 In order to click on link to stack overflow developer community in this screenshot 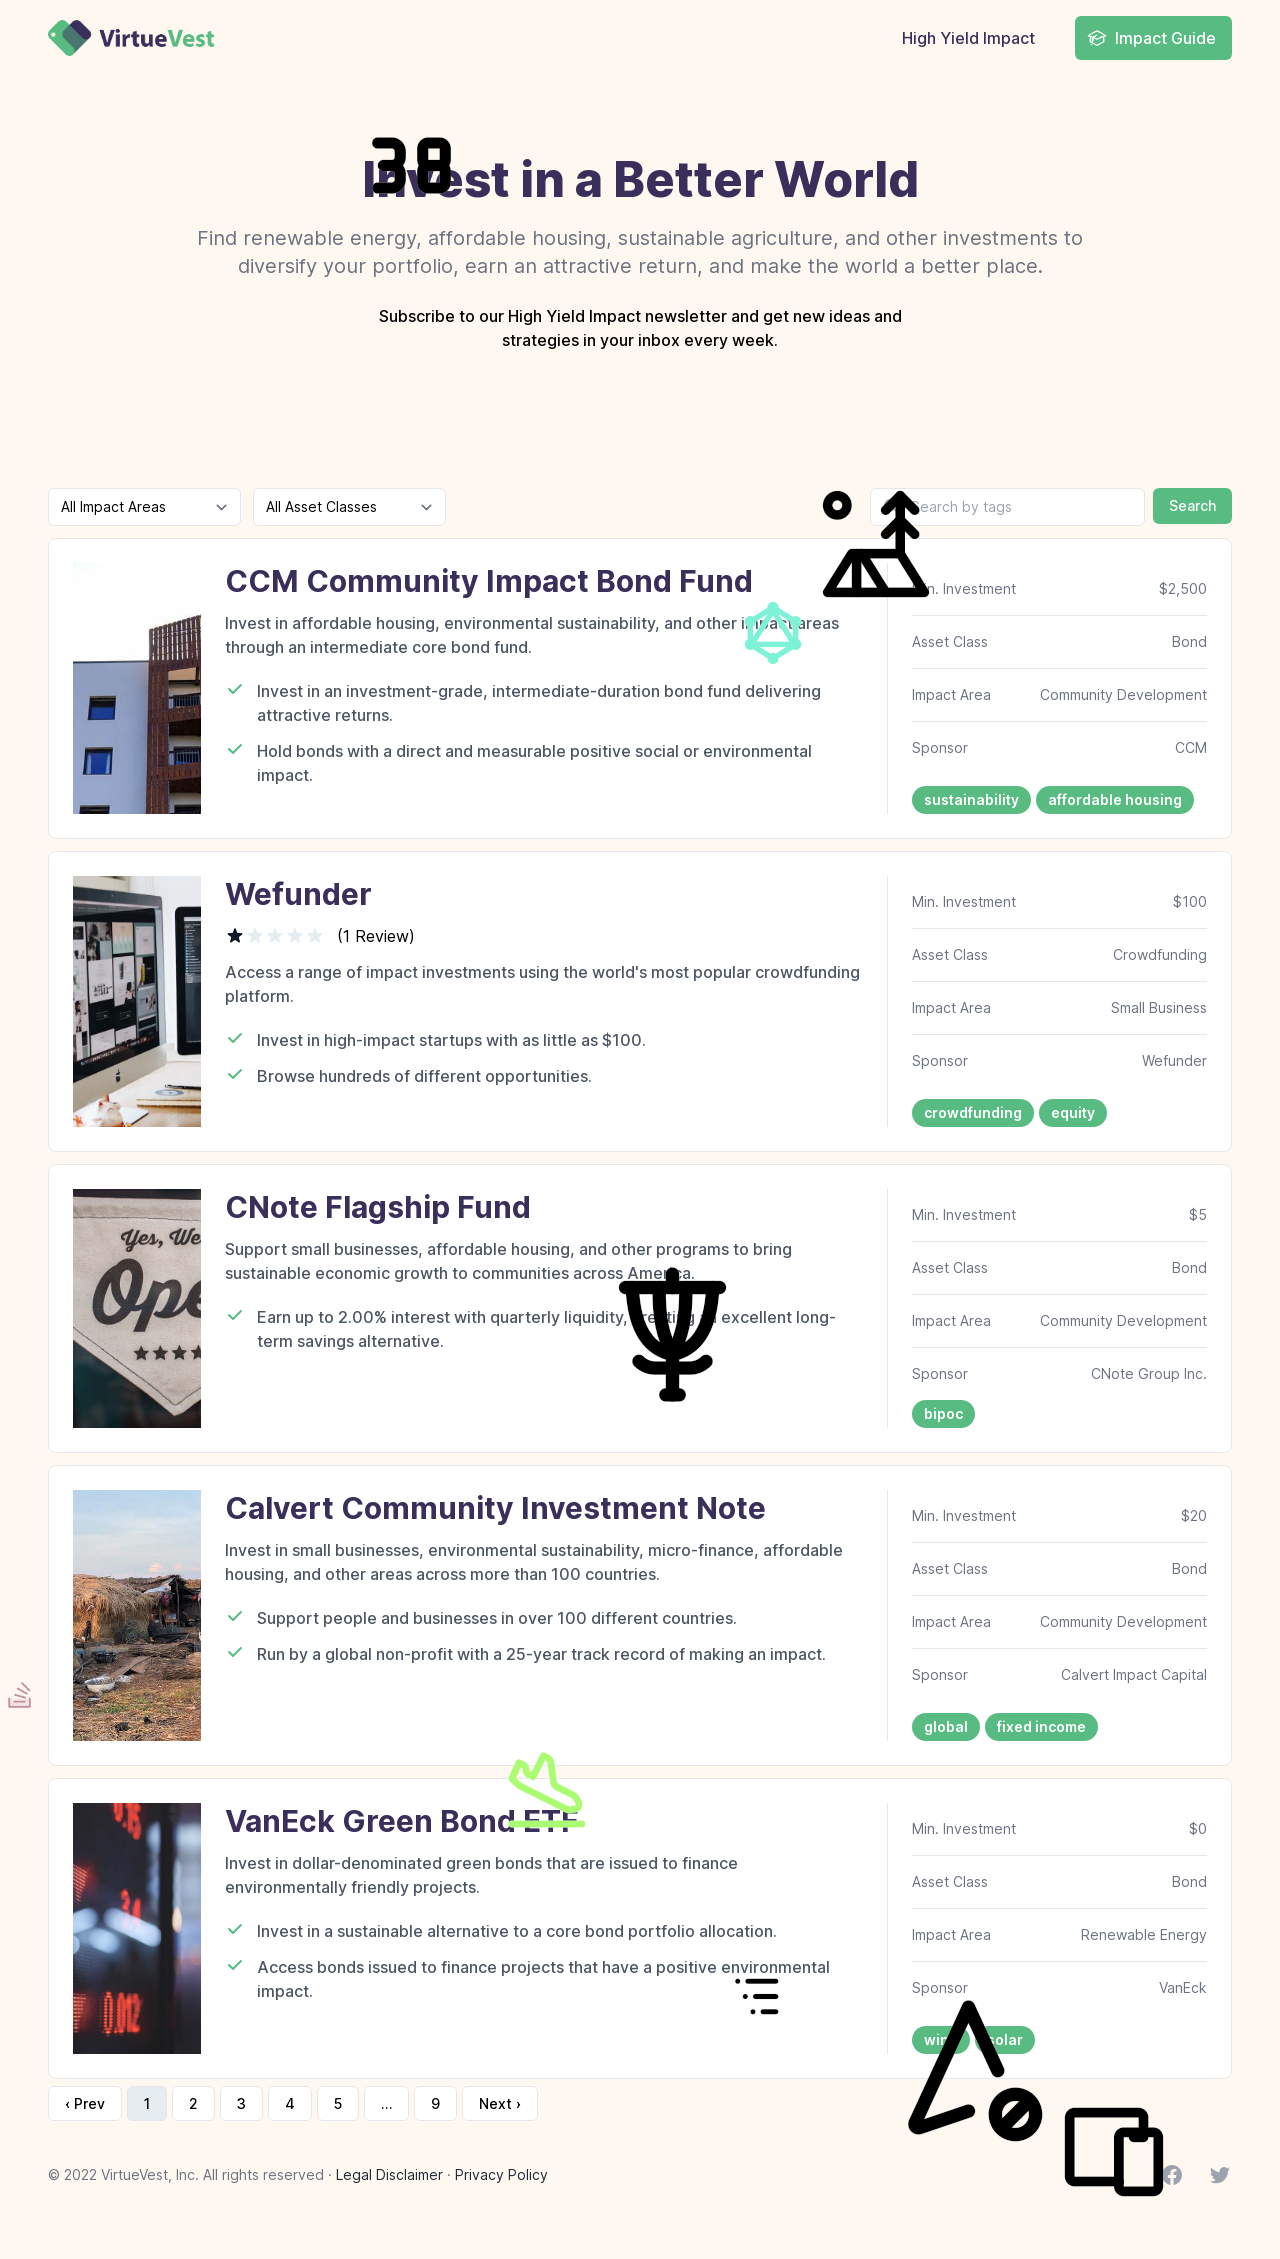, I will do `click(19, 1695)`.